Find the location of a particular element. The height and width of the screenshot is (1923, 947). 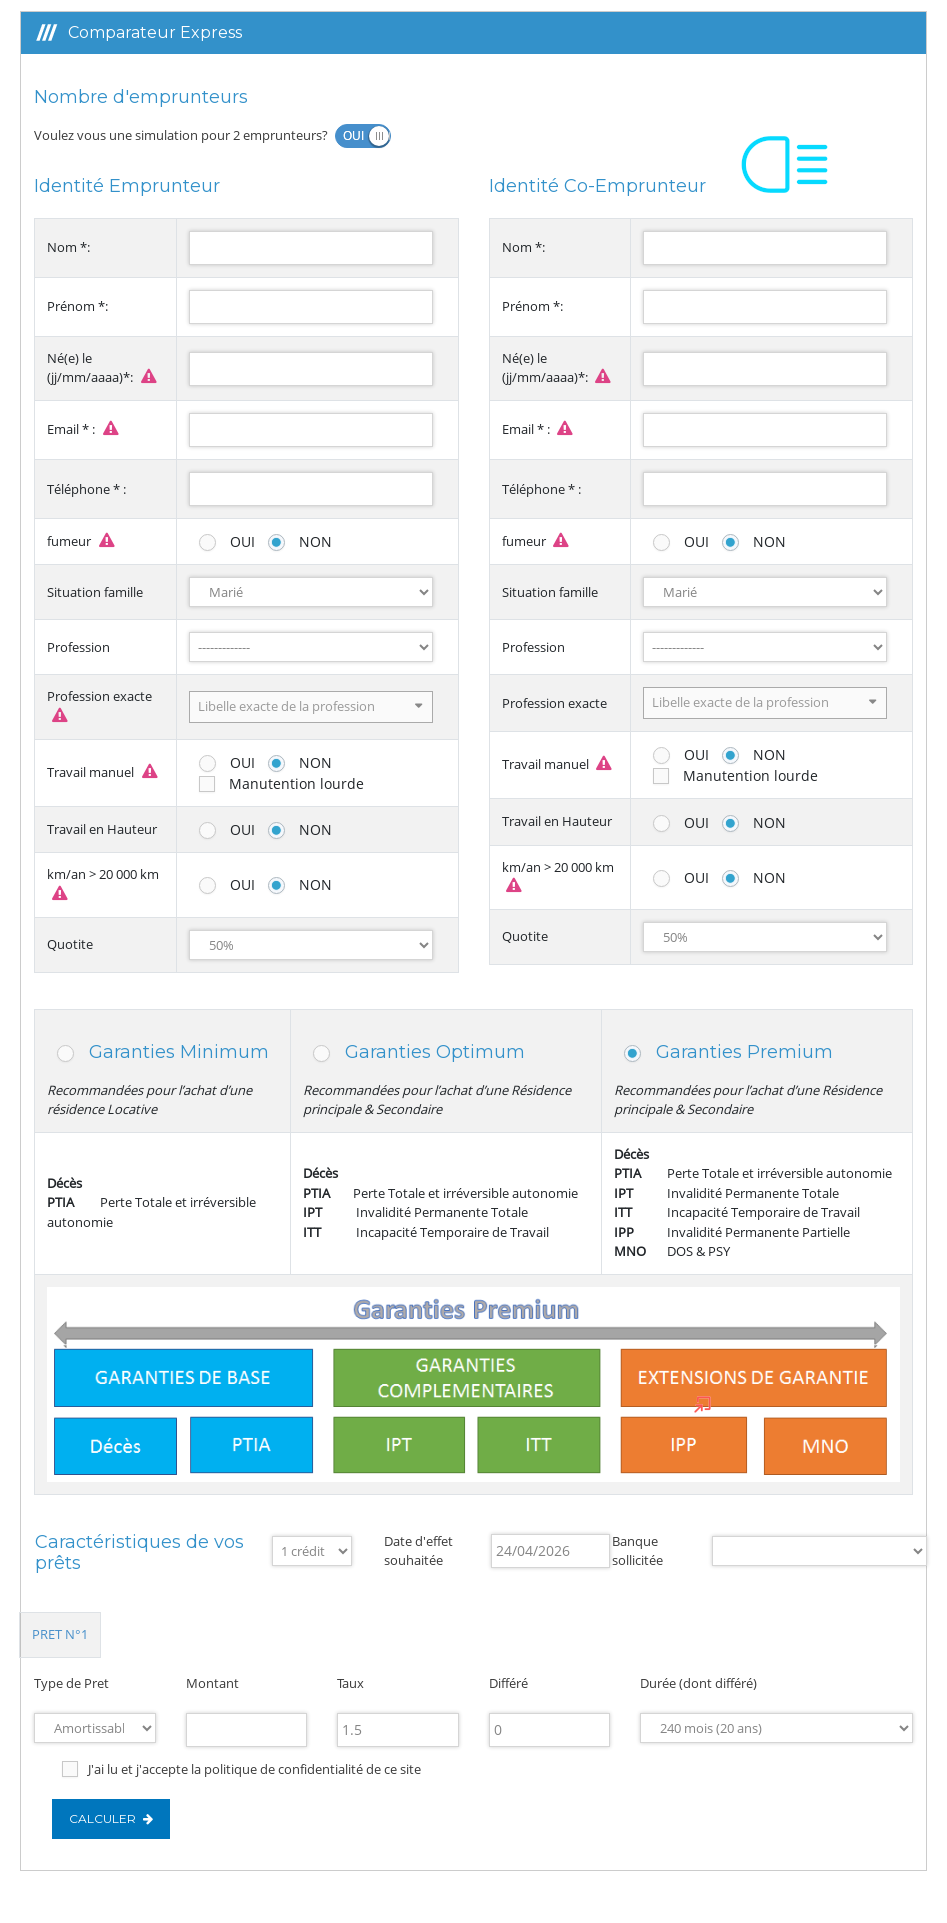

open in new window is located at coordinates (702, 1404).